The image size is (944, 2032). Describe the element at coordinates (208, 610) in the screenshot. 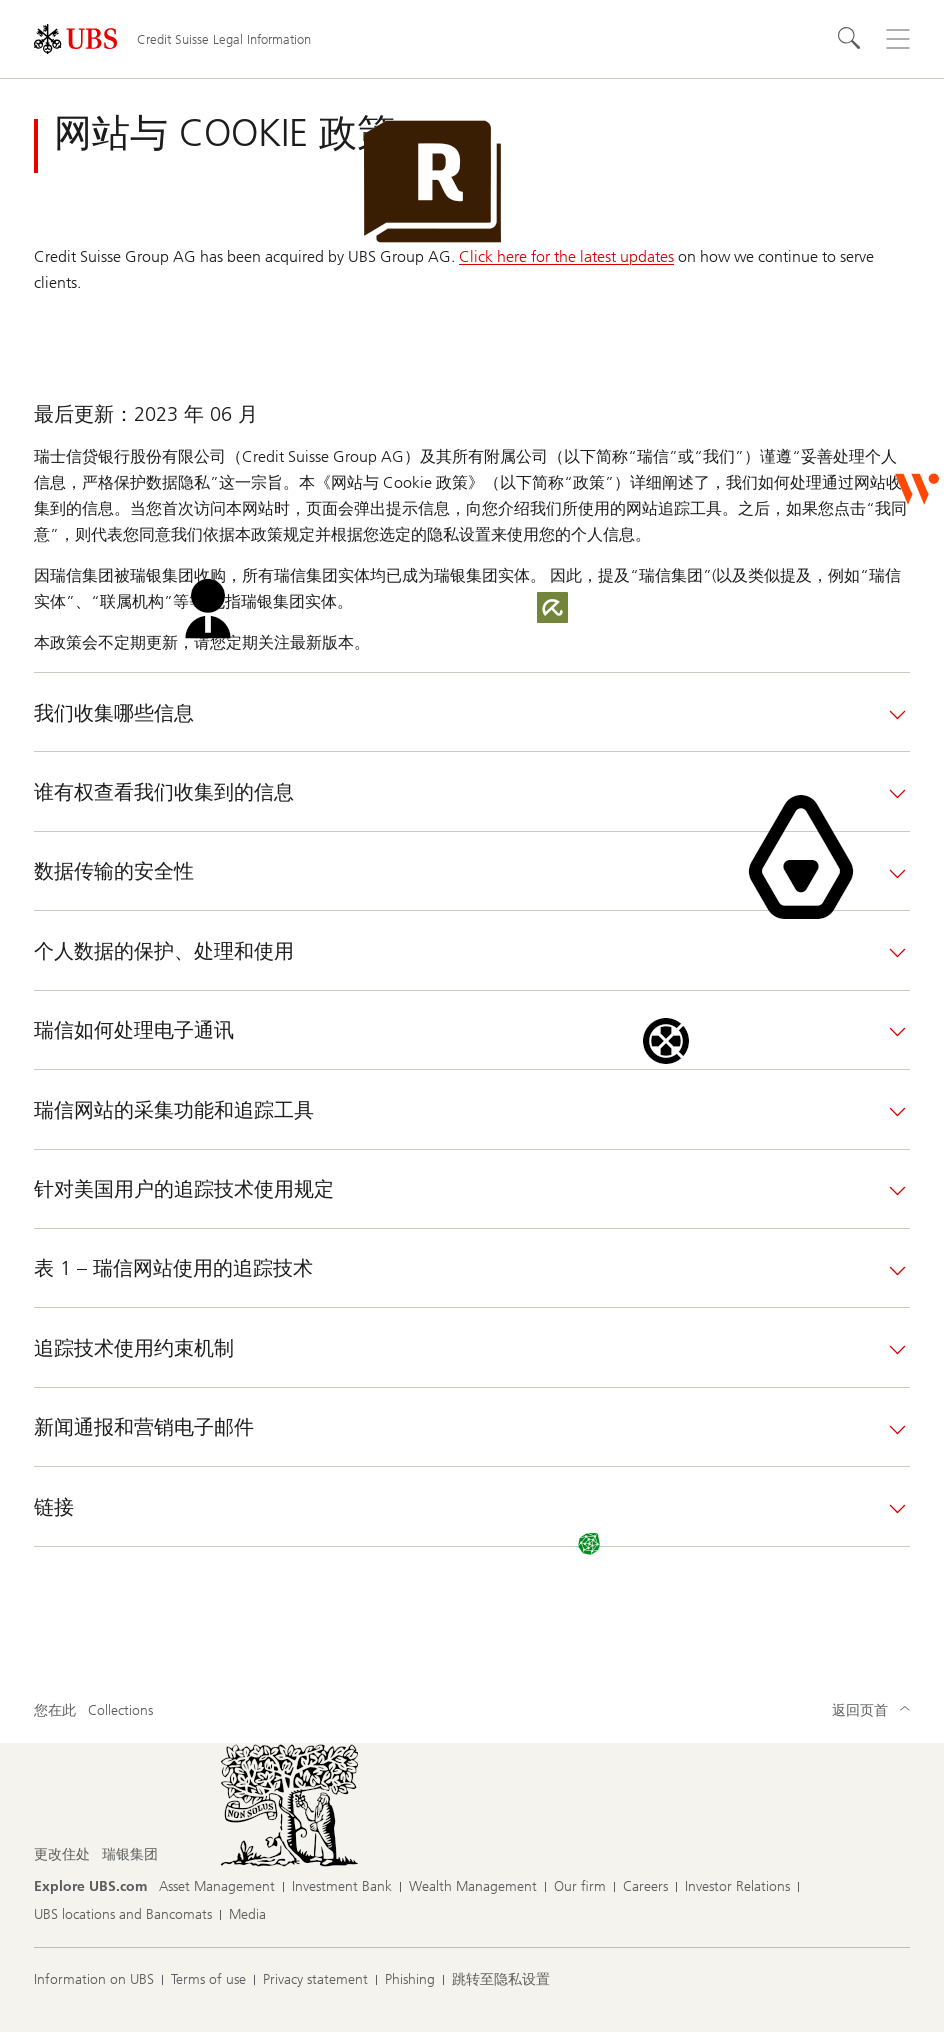

I see `view your profile` at that location.